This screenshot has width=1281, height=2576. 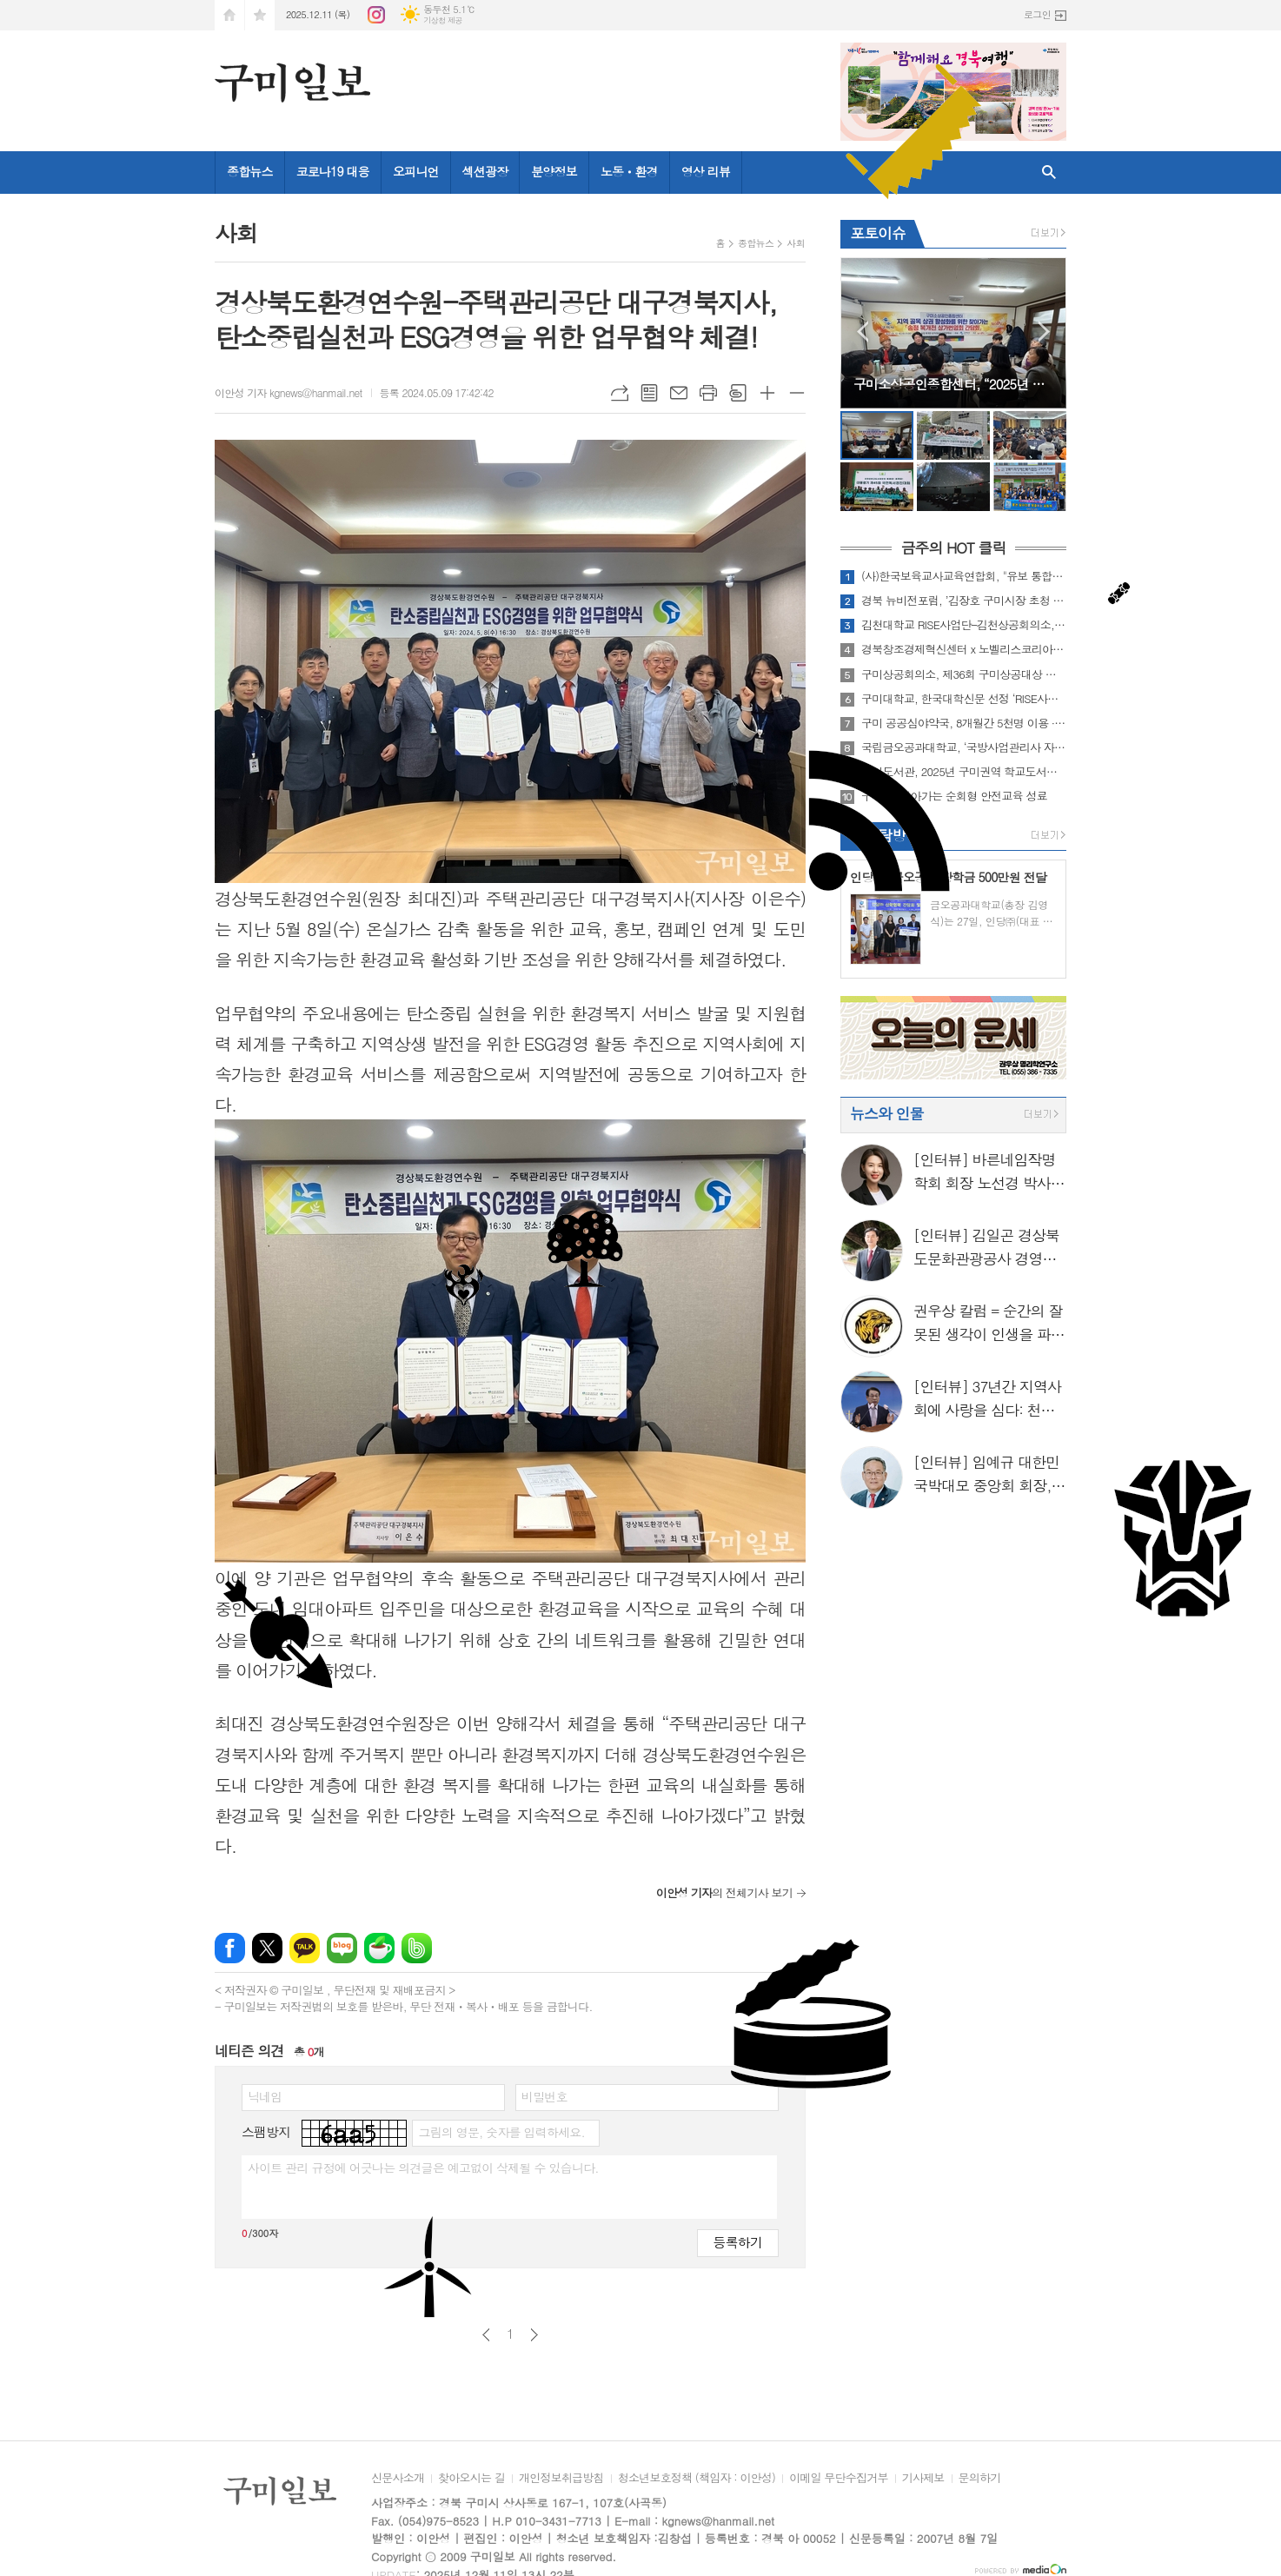 What do you see at coordinates (584, 1247) in the screenshot?
I see `access orchard or farming features` at bounding box center [584, 1247].